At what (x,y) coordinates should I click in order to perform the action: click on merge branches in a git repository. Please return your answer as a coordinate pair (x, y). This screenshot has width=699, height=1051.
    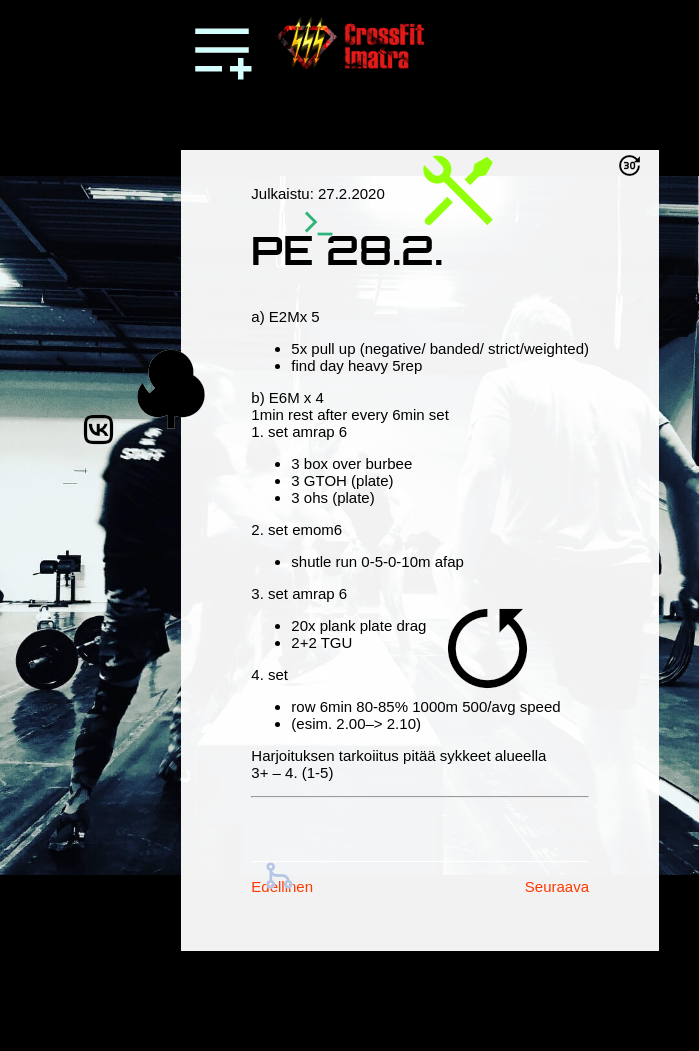
    Looking at the image, I should click on (279, 875).